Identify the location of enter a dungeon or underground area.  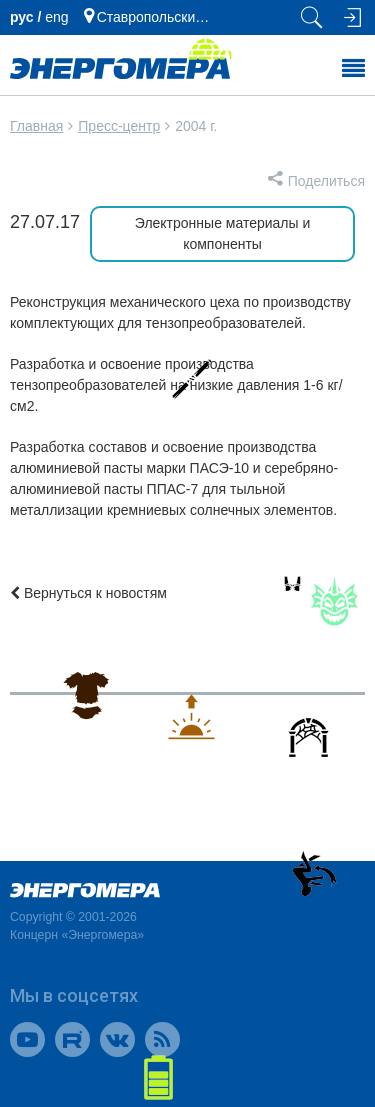
(308, 737).